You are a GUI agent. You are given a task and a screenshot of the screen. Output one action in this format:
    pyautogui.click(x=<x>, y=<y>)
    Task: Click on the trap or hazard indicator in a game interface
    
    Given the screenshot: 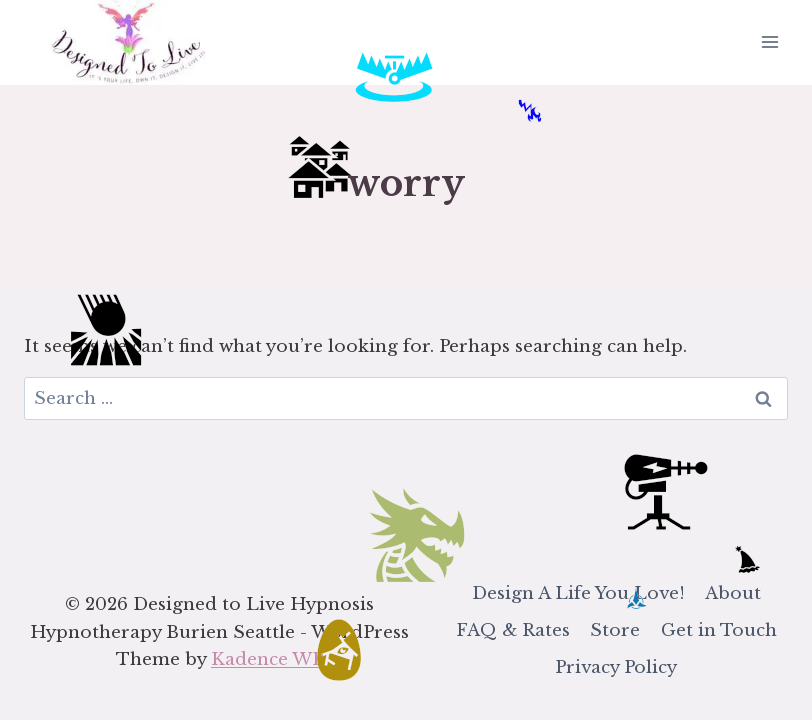 What is the action you would take?
    pyautogui.click(x=394, y=68)
    